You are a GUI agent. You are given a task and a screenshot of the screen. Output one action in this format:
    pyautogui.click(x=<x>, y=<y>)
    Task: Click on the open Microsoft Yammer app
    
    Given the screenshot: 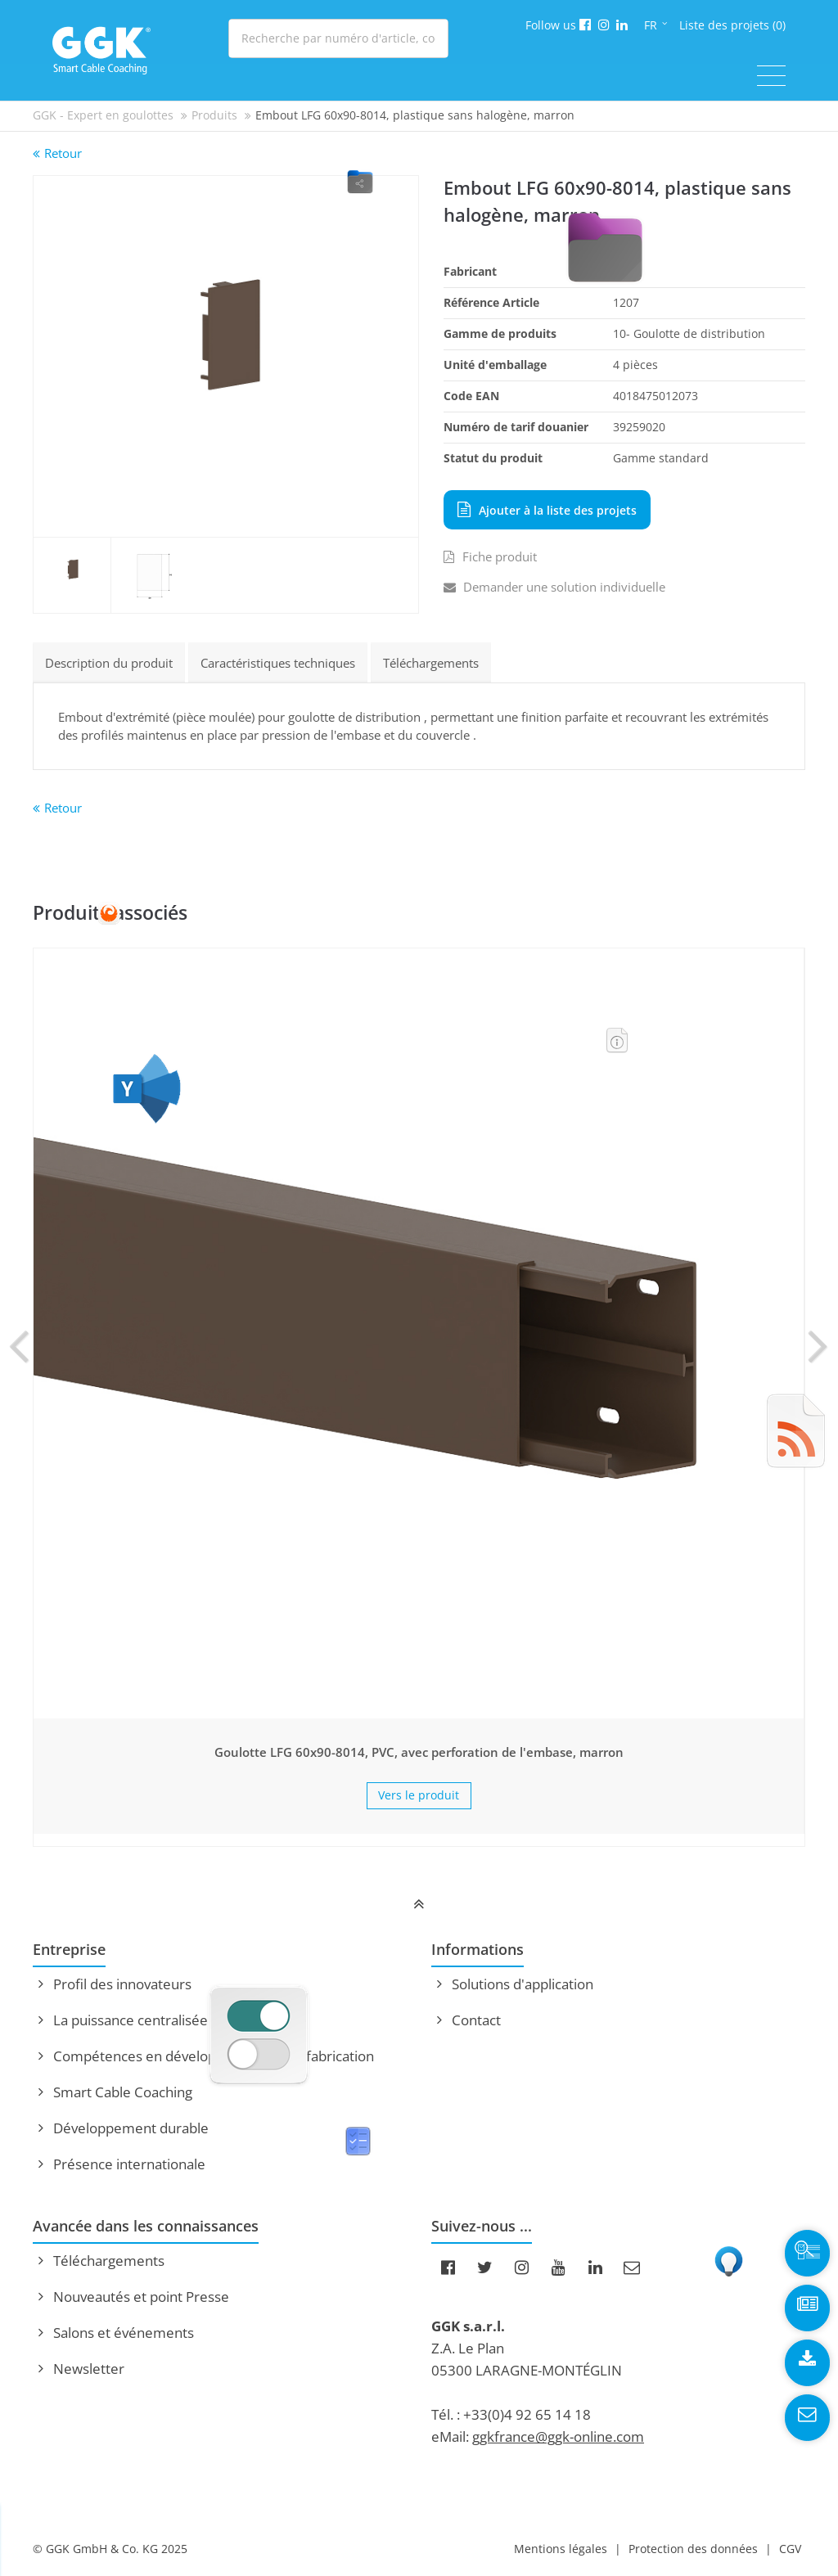 What is the action you would take?
    pyautogui.click(x=146, y=1088)
    